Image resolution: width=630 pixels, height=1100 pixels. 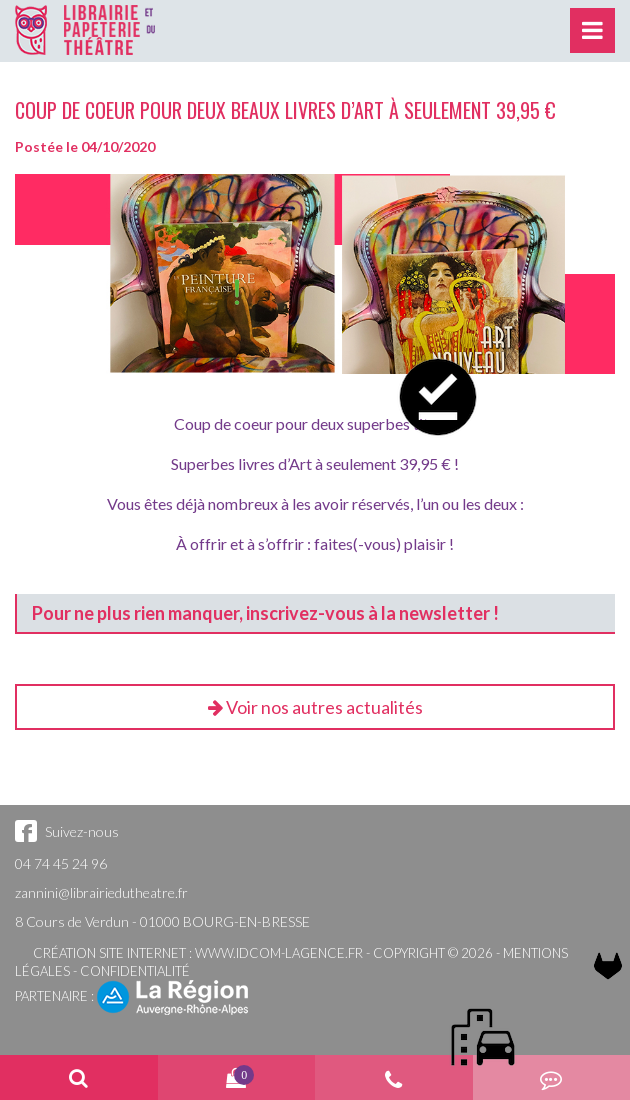 What do you see at coordinates (608, 966) in the screenshot?
I see `open GitLab repository` at bounding box center [608, 966].